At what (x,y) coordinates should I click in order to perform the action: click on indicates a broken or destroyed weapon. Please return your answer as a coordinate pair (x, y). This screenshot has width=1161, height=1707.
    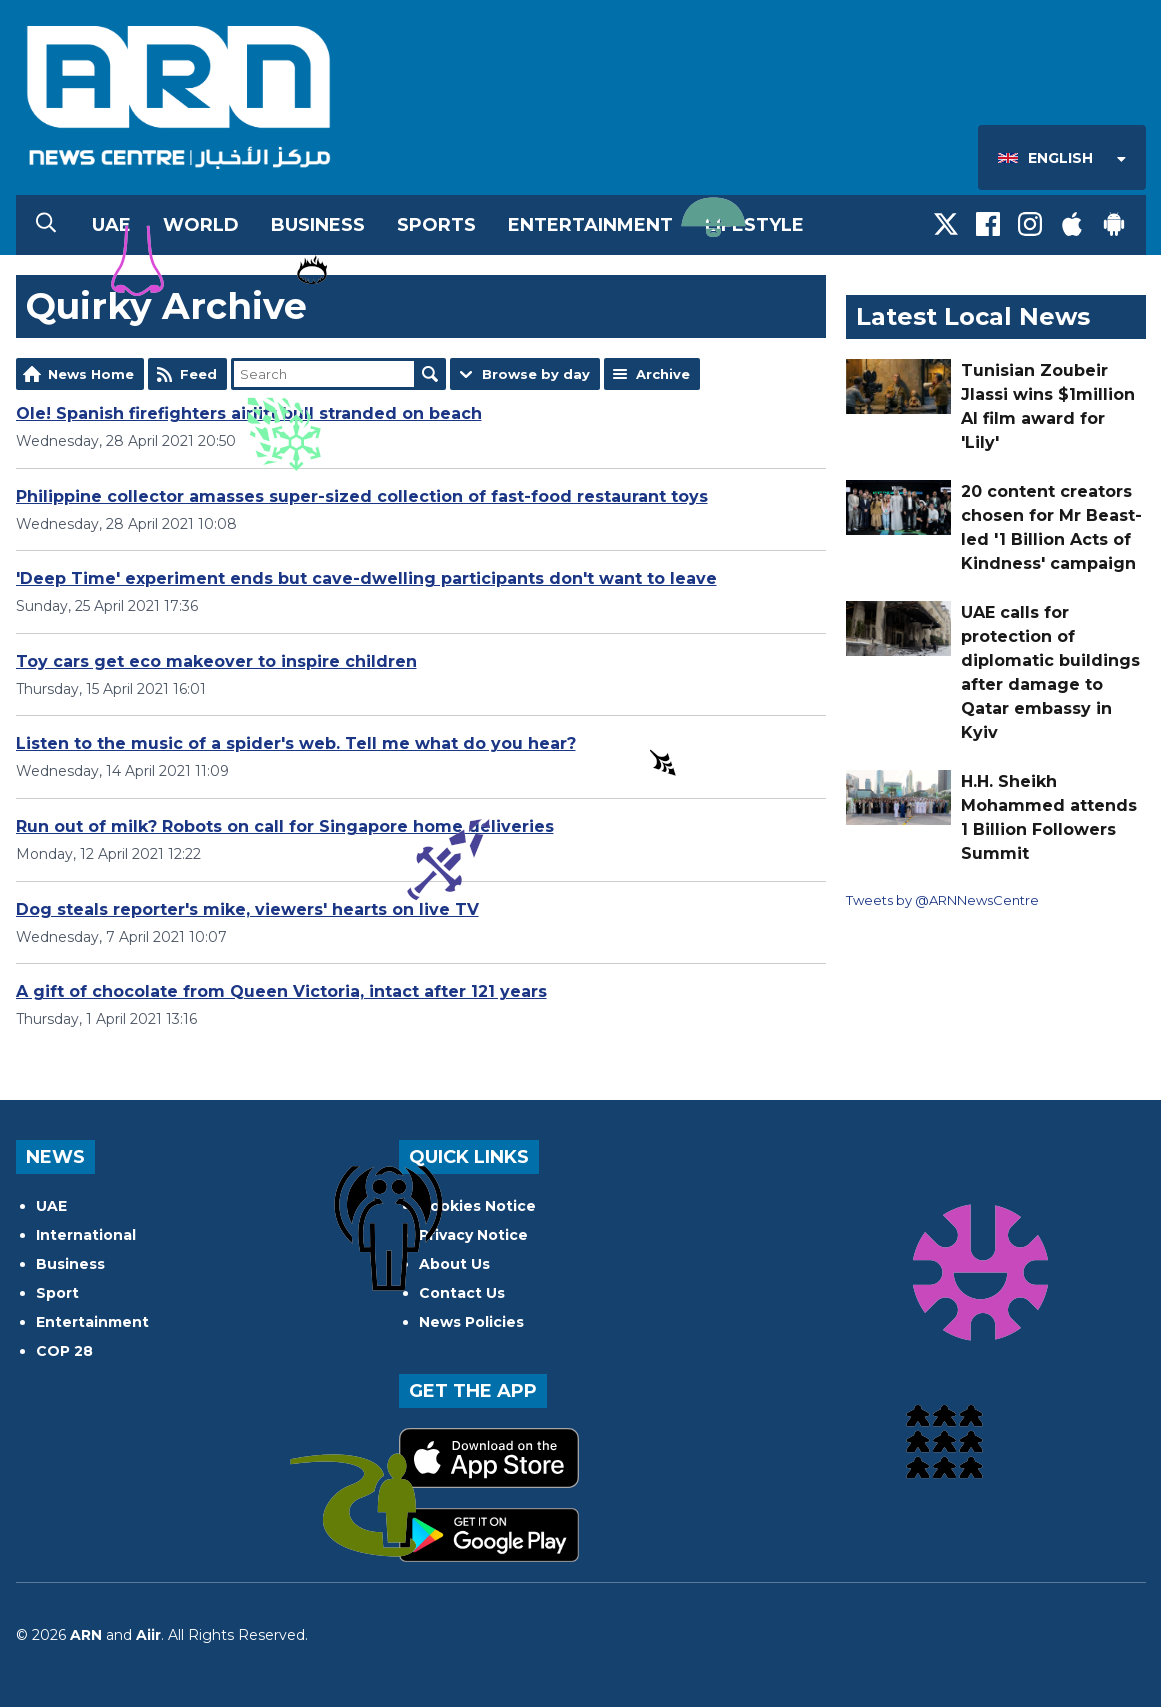
    Looking at the image, I should click on (447, 860).